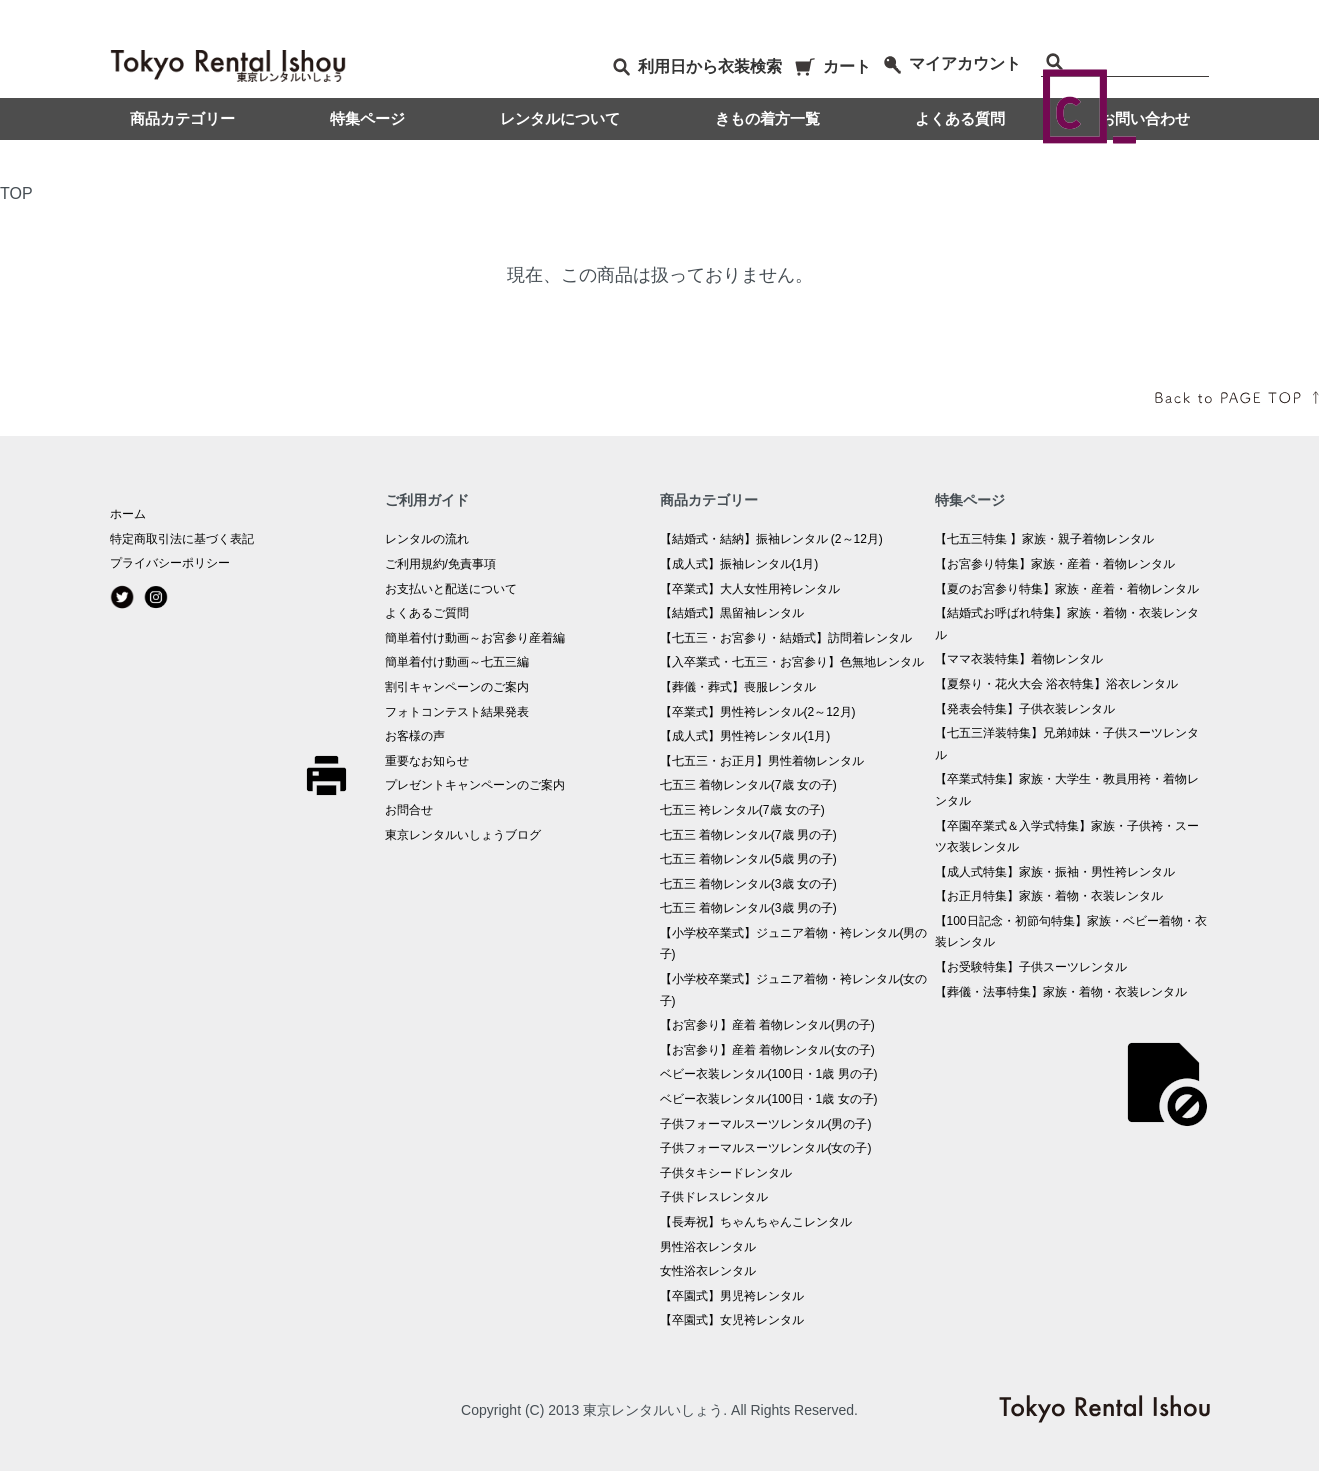  I want to click on open codecademy app or website, so click(1089, 106).